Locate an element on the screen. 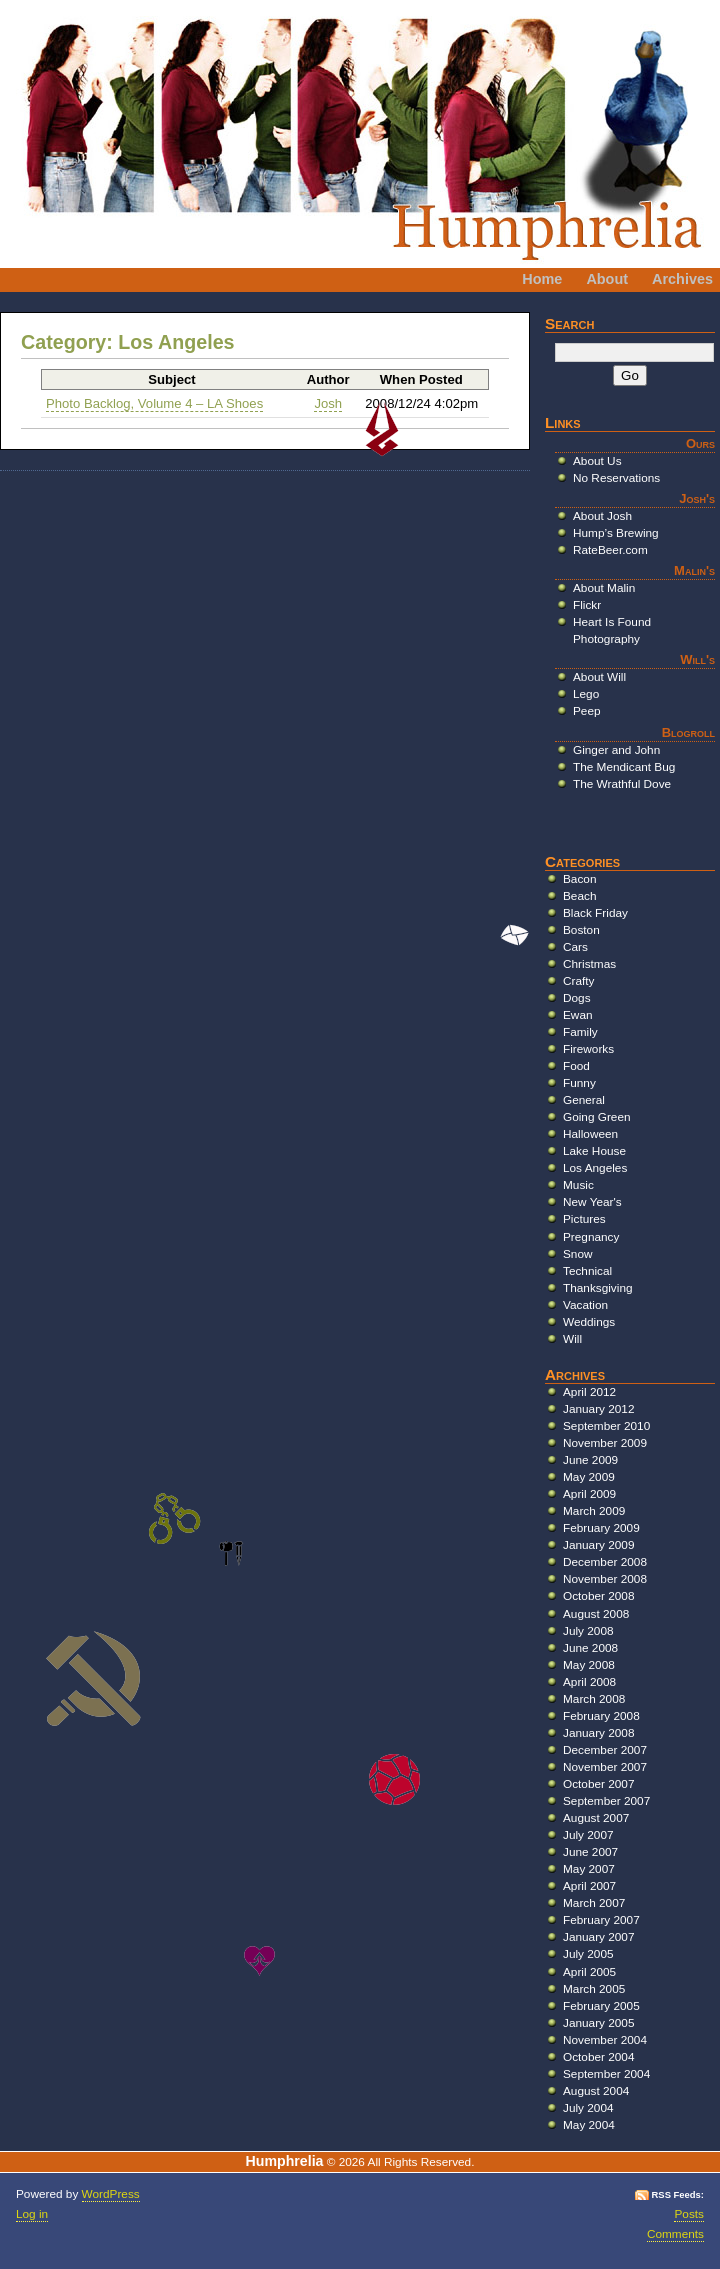 The width and height of the screenshot is (720, 2269). stone or boulder game element is located at coordinates (394, 1779).